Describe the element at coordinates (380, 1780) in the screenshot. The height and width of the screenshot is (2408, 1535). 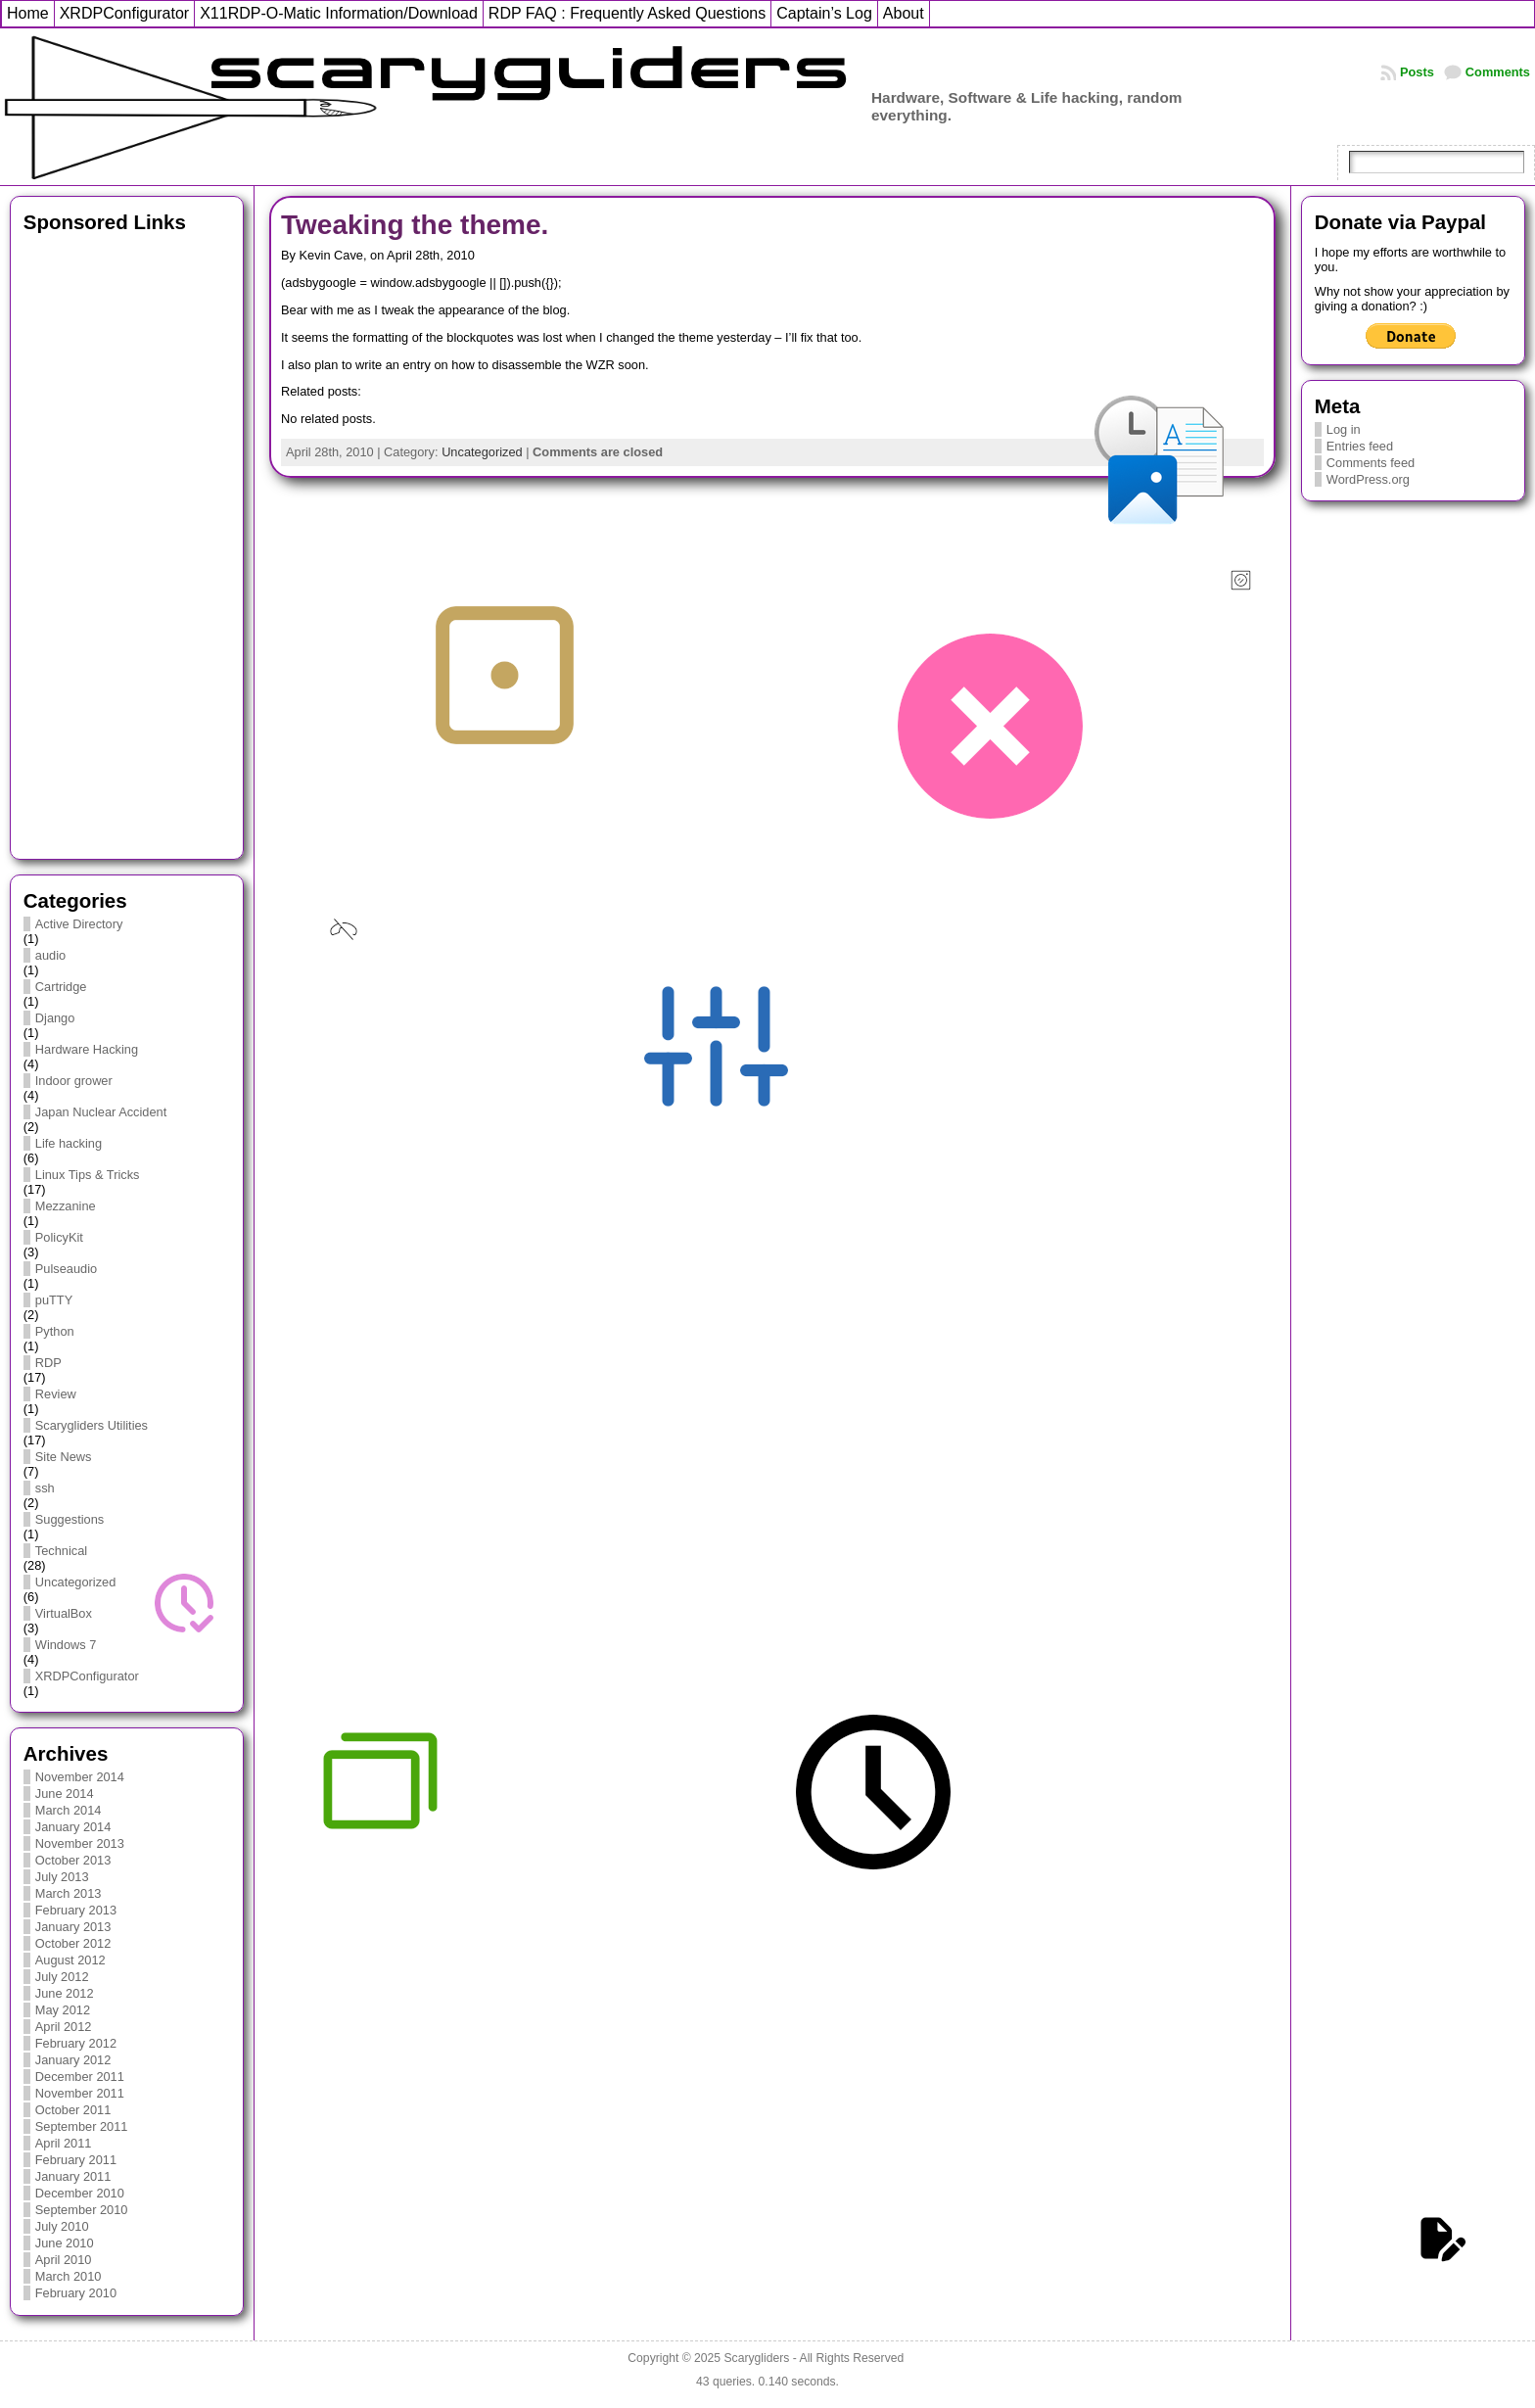
I see `view stacked cards or layers` at that location.